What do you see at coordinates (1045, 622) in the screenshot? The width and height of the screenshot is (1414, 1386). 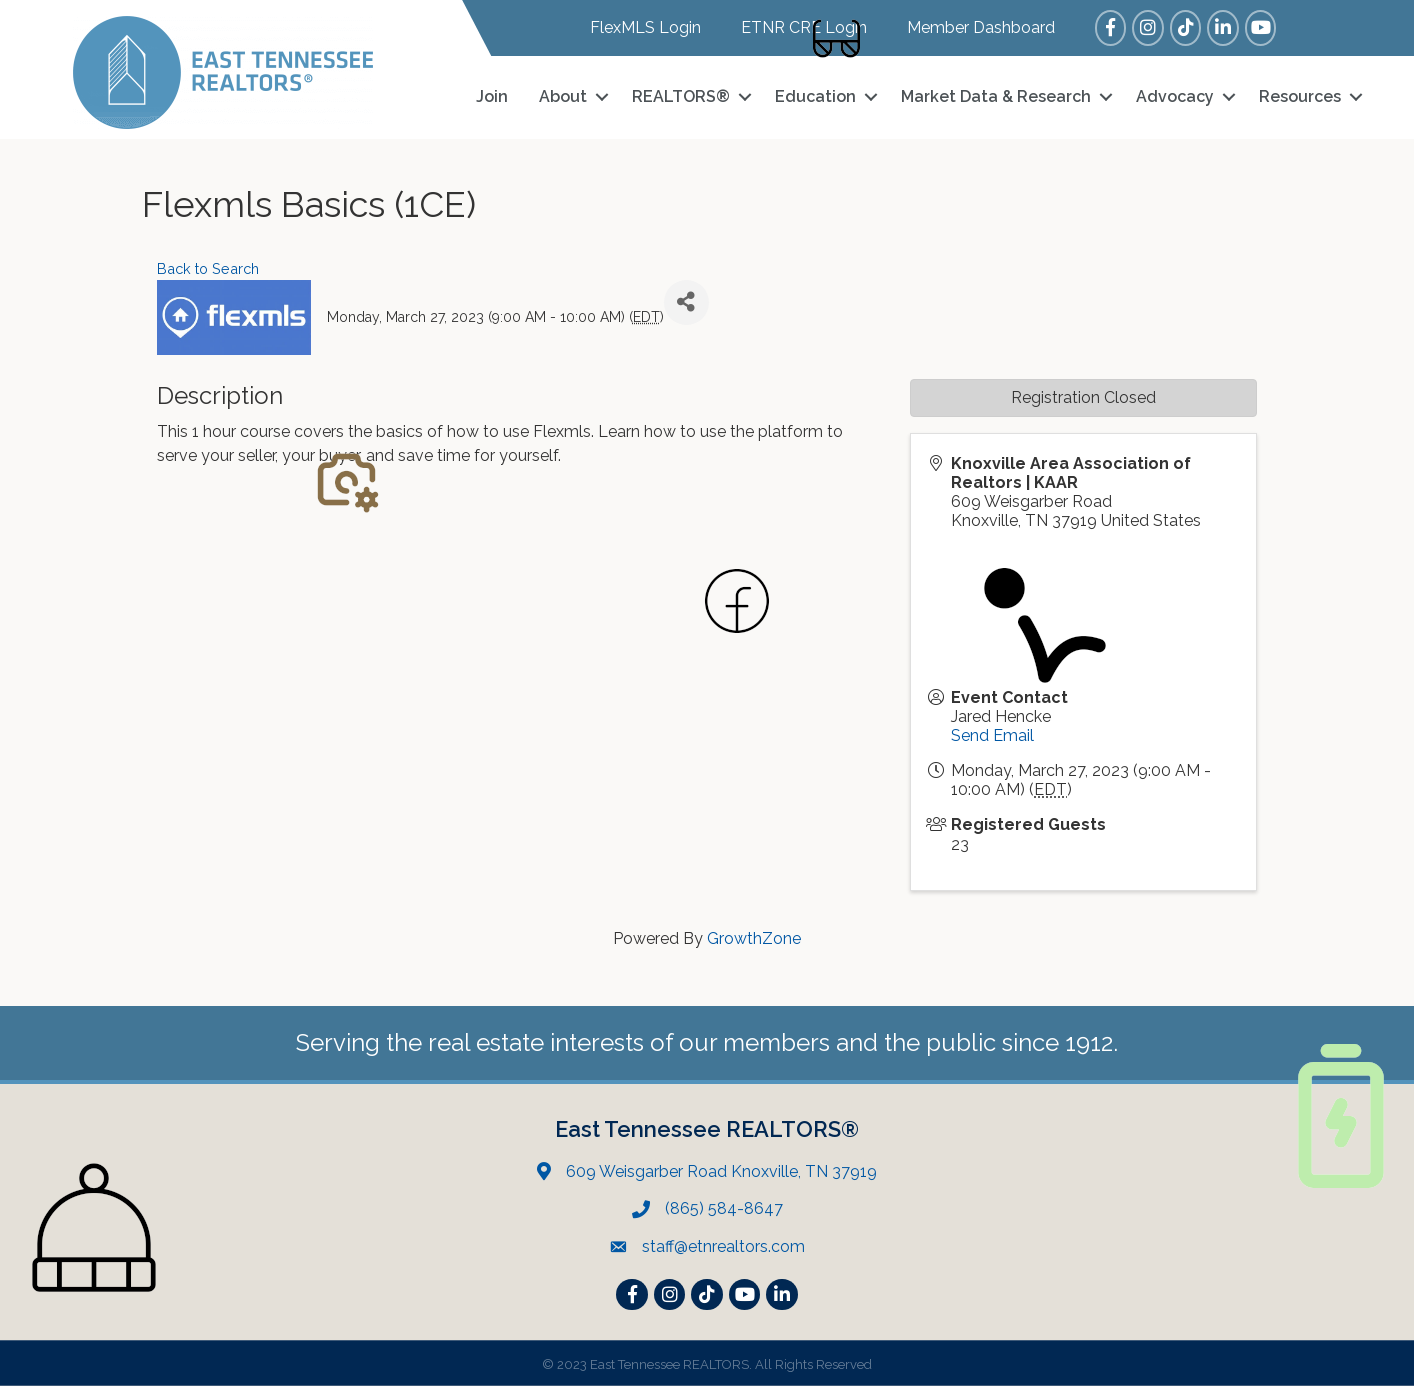 I see `navigate back or return to previous screen` at bounding box center [1045, 622].